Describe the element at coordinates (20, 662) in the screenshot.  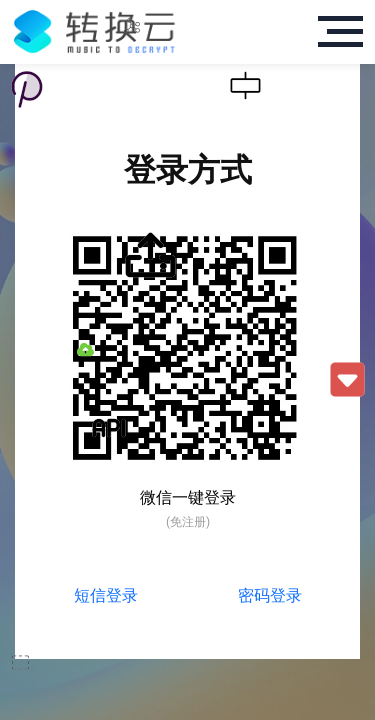
I see `select or define a region` at that location.